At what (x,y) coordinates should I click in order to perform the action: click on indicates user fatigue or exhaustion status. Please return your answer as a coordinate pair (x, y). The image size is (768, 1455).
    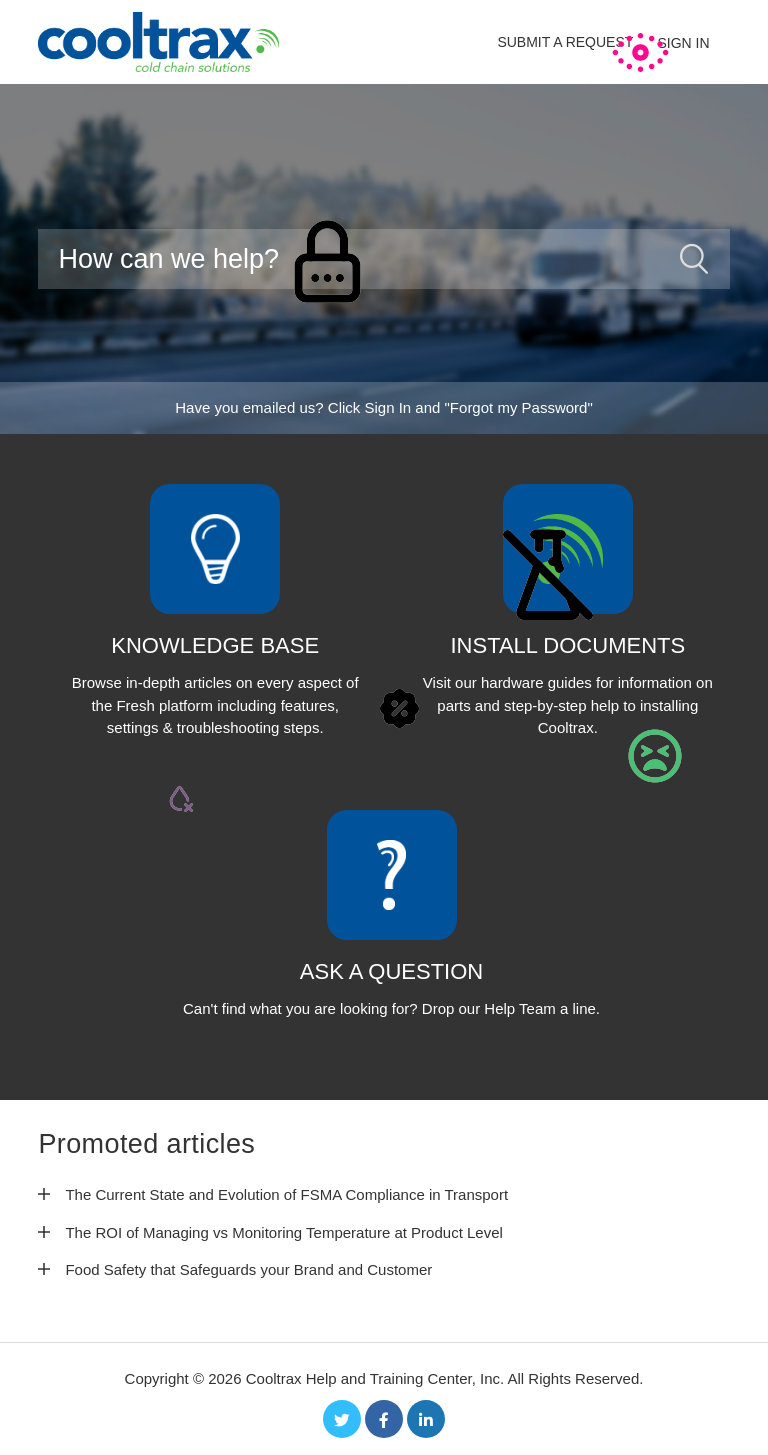
    Looking at the image, I should click on (655, 756).